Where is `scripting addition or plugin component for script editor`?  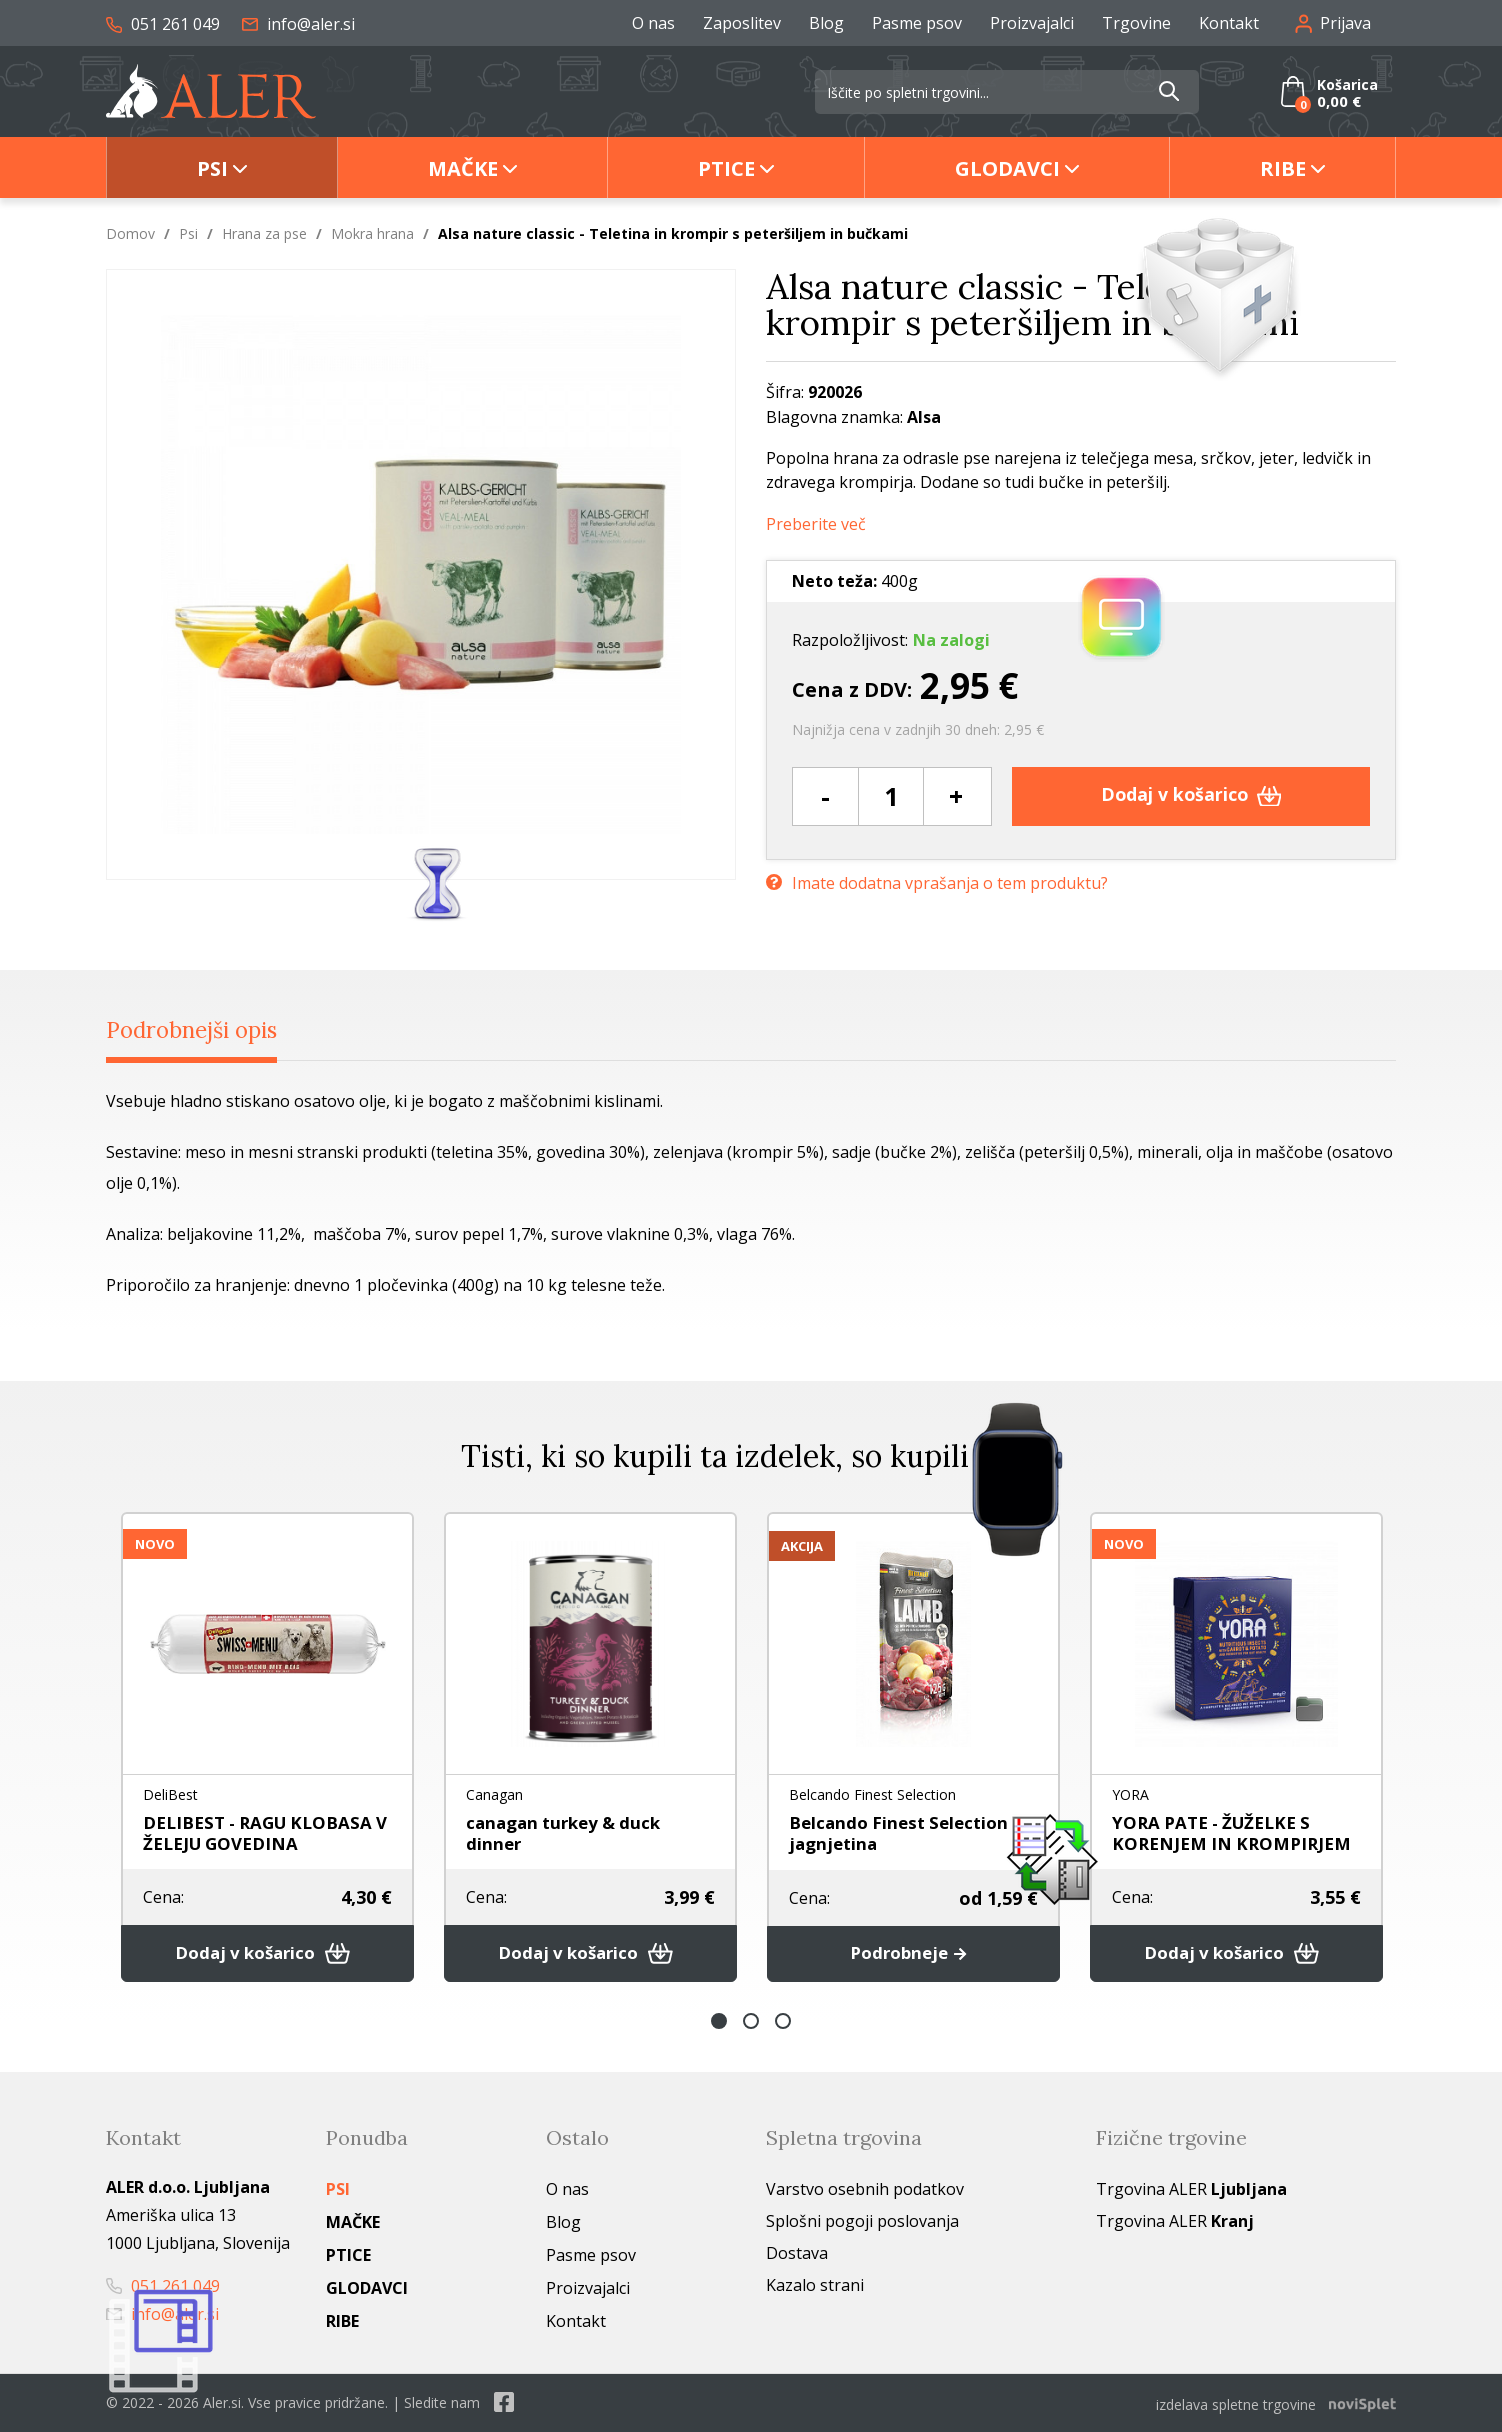
scripting addition or plugin component for script editor is located at coordinates (1219, 295).